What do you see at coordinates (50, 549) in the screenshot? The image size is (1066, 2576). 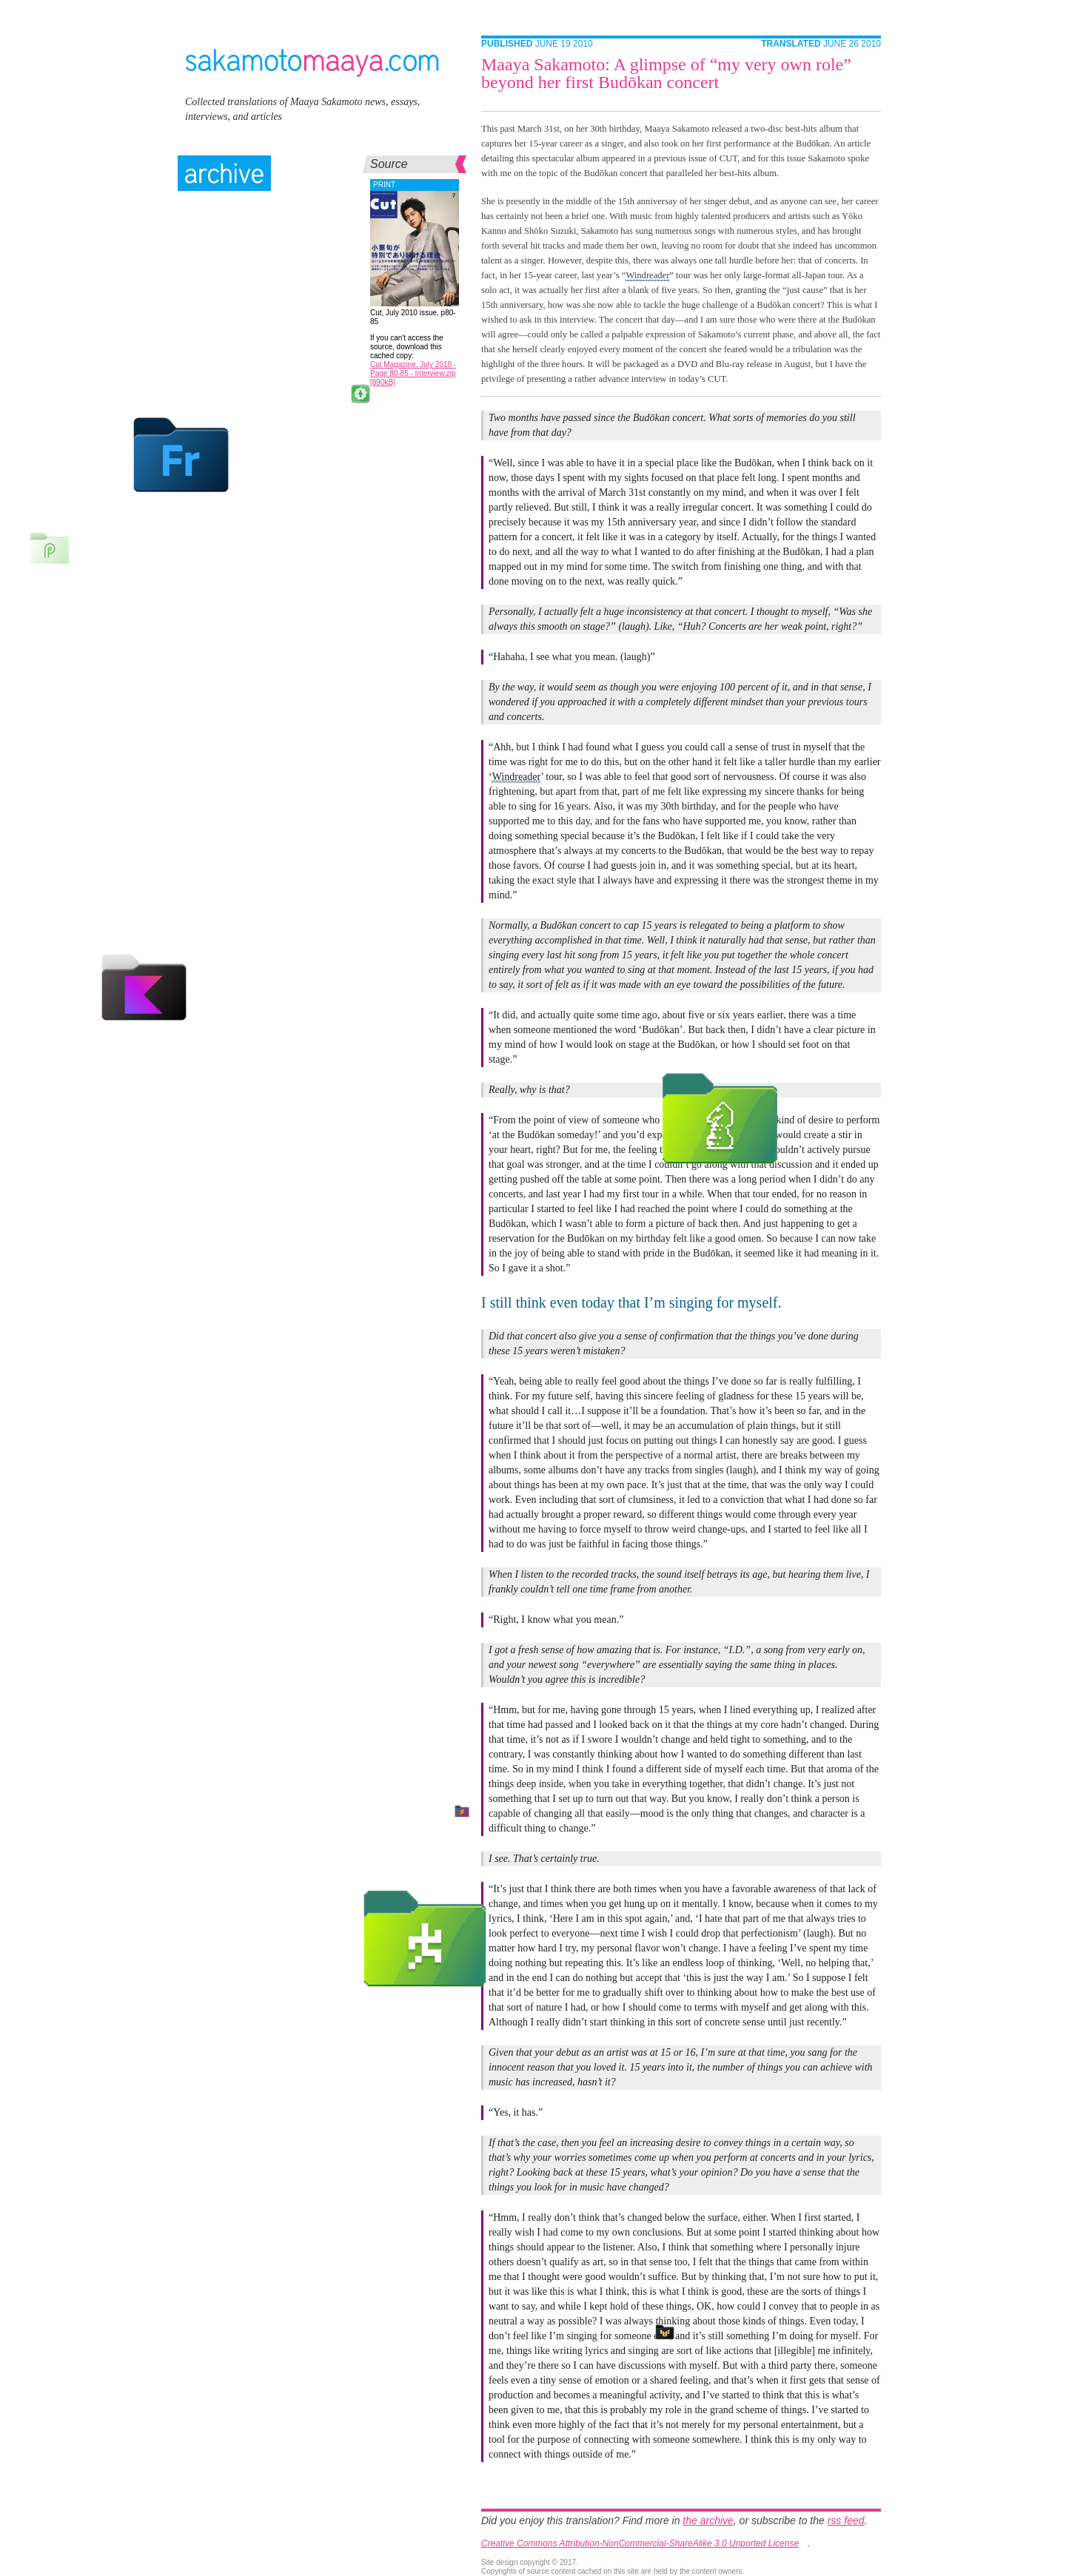 I see `open android pie system files folder` at bounding box center [50, 549].